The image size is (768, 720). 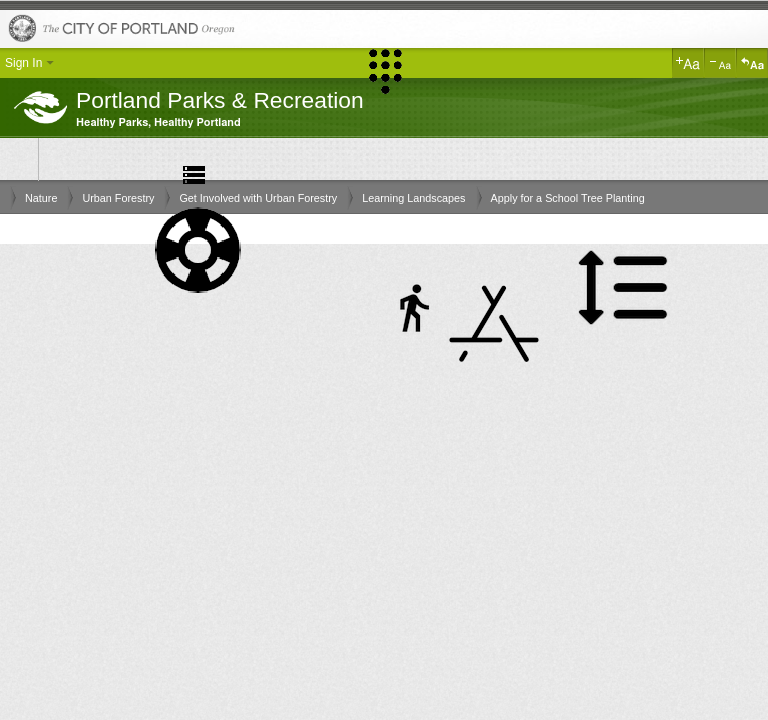 What do you see at coordinates (194, 175) in the screenshot?
I see `access device storage settings` at bounding box center [194, 175].